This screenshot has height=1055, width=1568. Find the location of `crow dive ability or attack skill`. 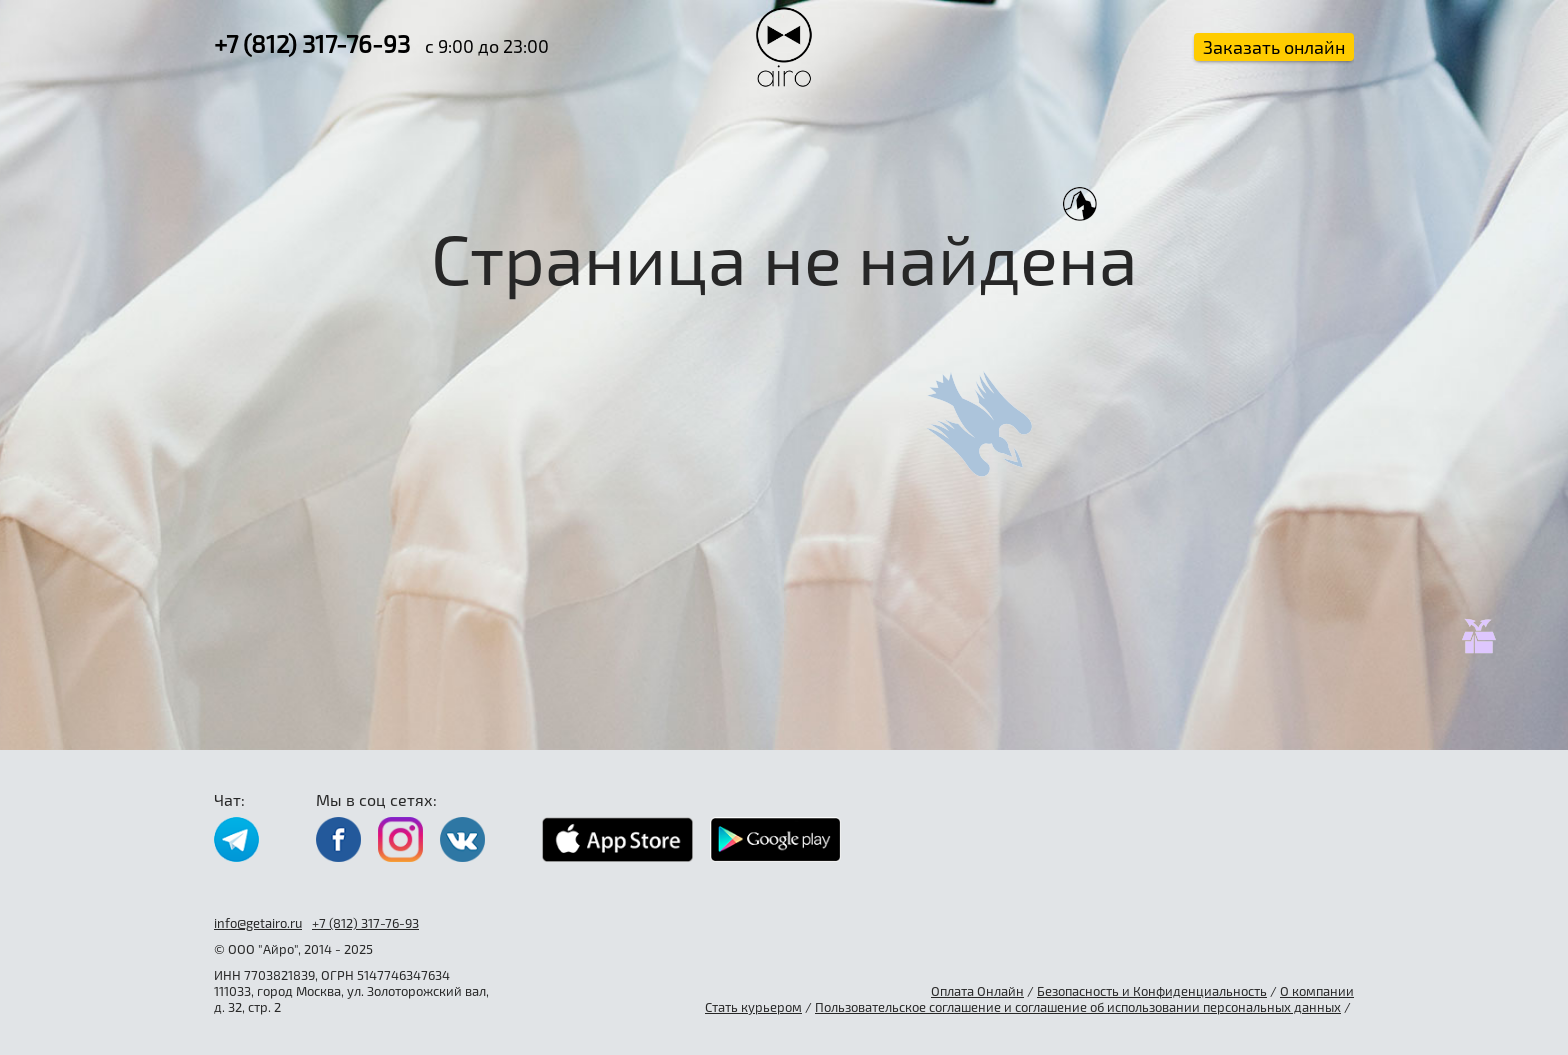

crow dive ability or attack skill is located at coordinates (980, 424).